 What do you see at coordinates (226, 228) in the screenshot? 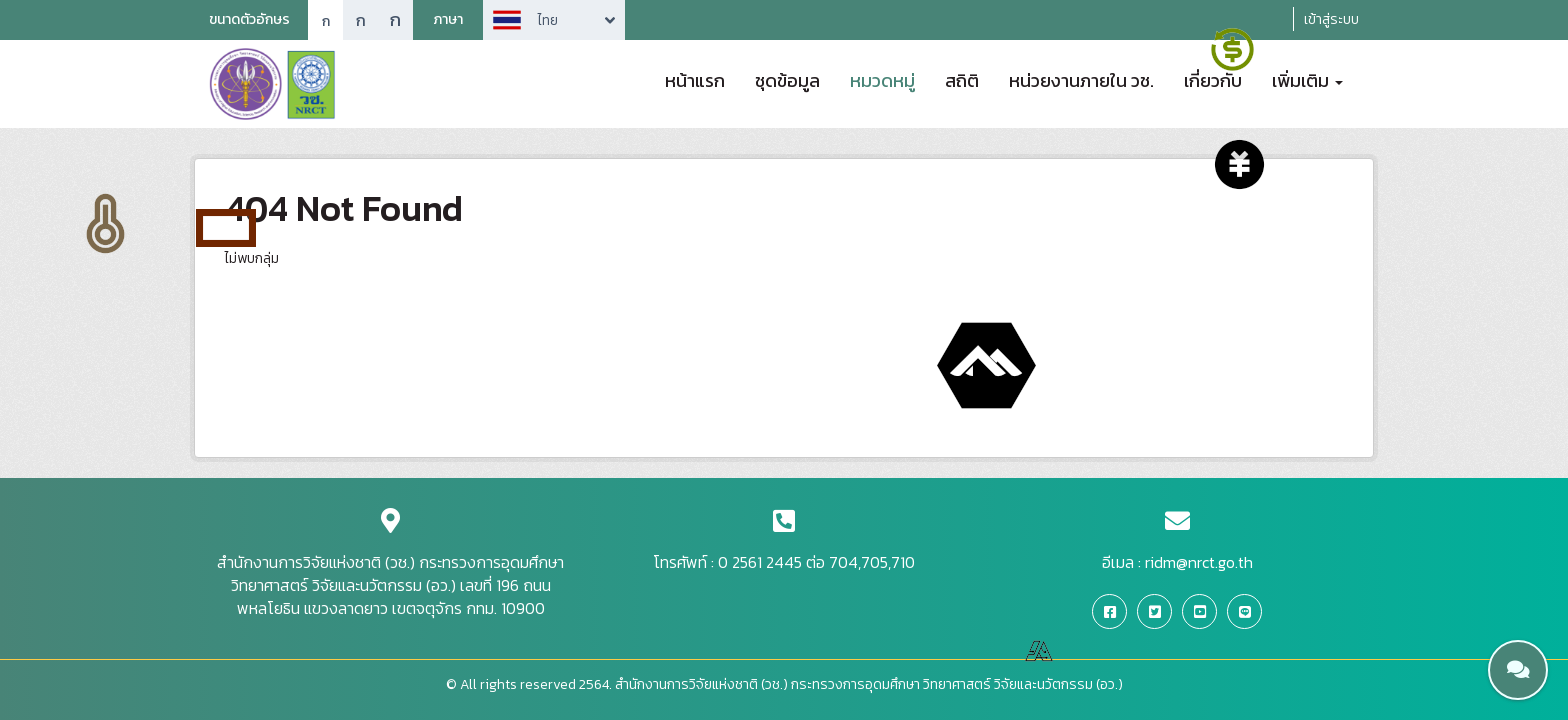
I see `purism brand logo` at bounding box center [226, 228].